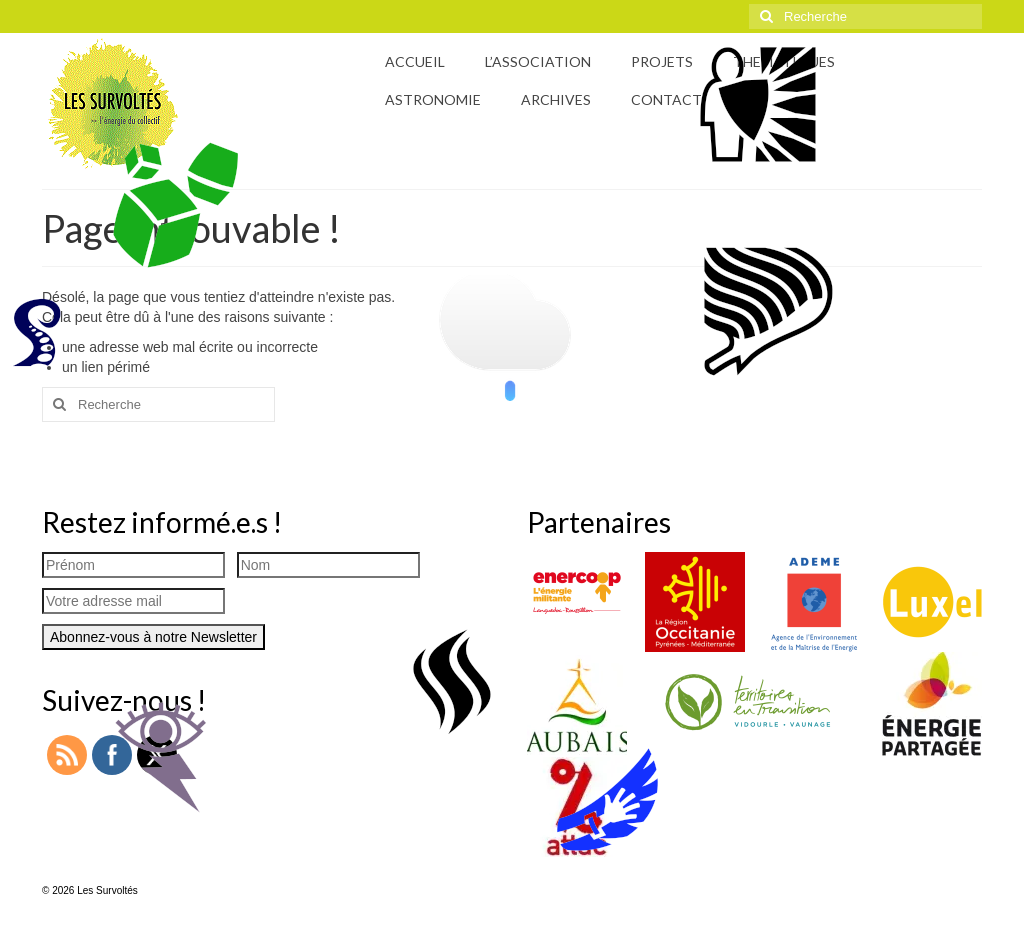  I want to click on indicates a powerful visual effect or shocking revelation, so click(162, 758).